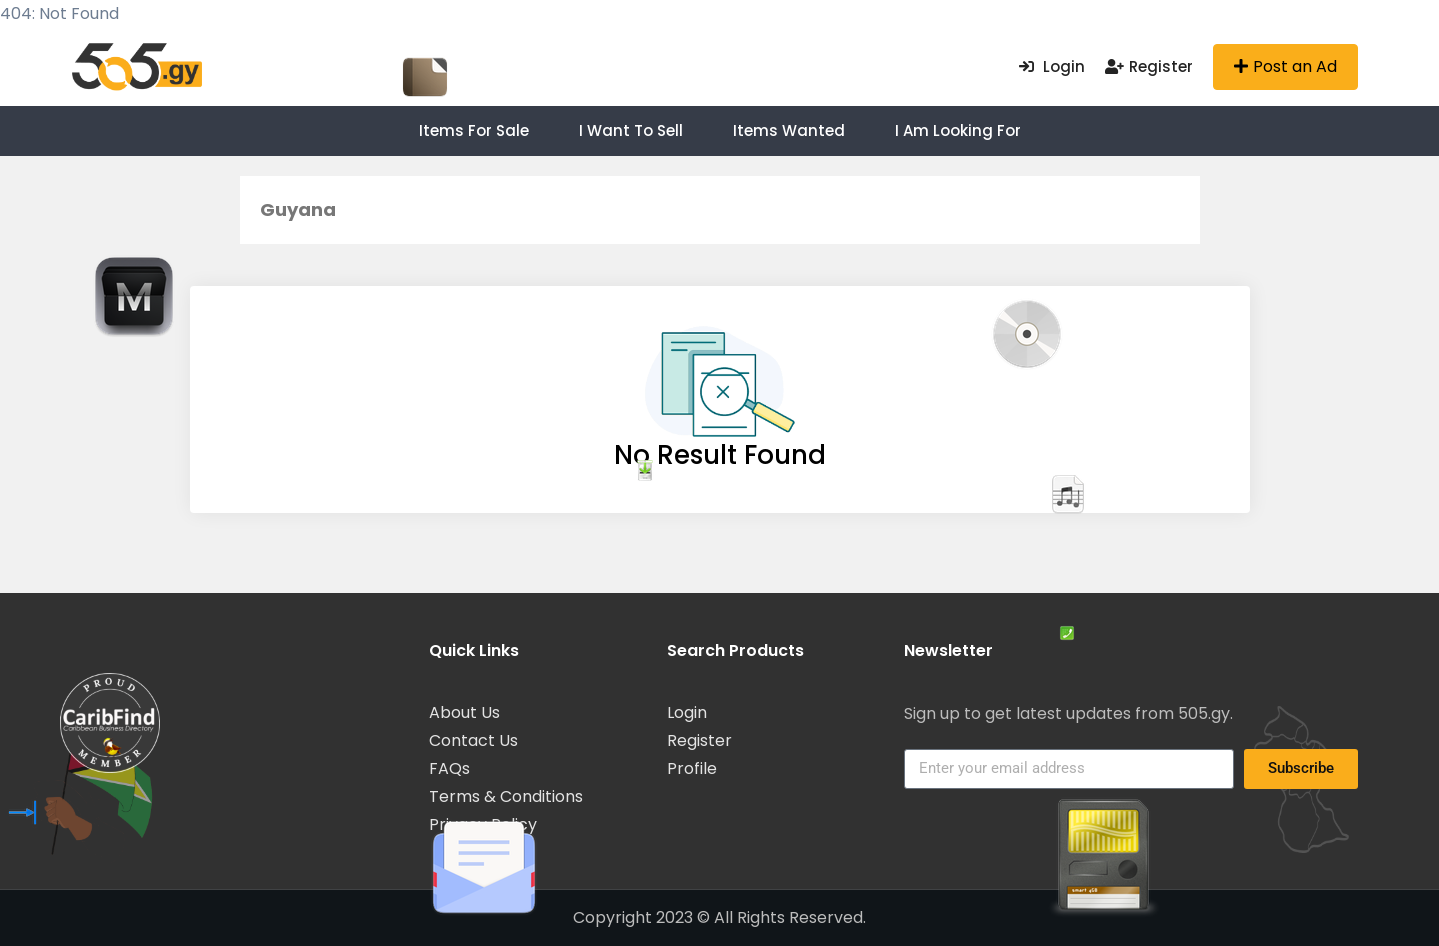  Describe the element at coordinates (1067, 633) in the screenshot. I see `open the phone or calls app` at that location.